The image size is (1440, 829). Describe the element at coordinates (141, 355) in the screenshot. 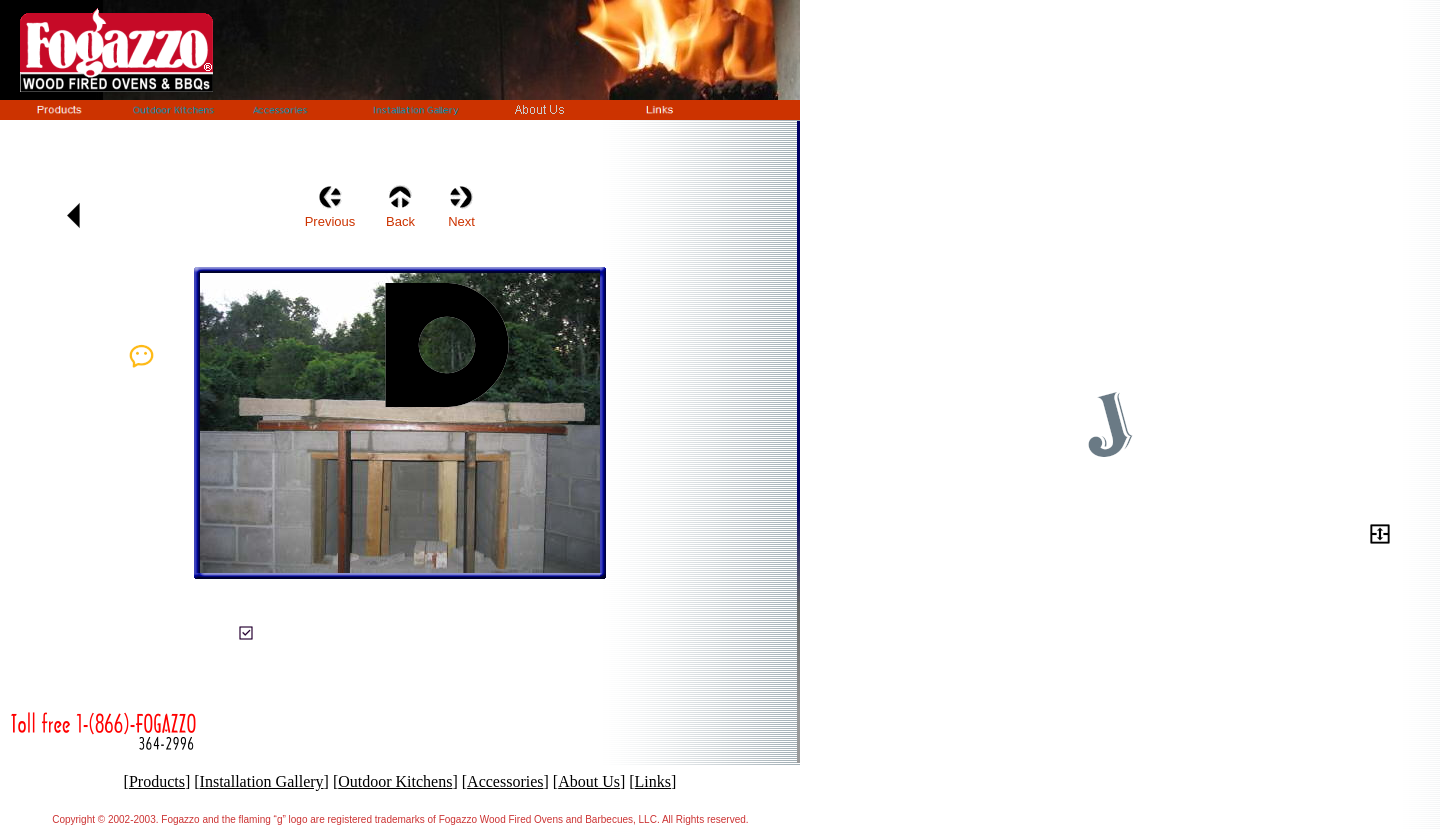

I see `open WeChat messaging app` at that location.